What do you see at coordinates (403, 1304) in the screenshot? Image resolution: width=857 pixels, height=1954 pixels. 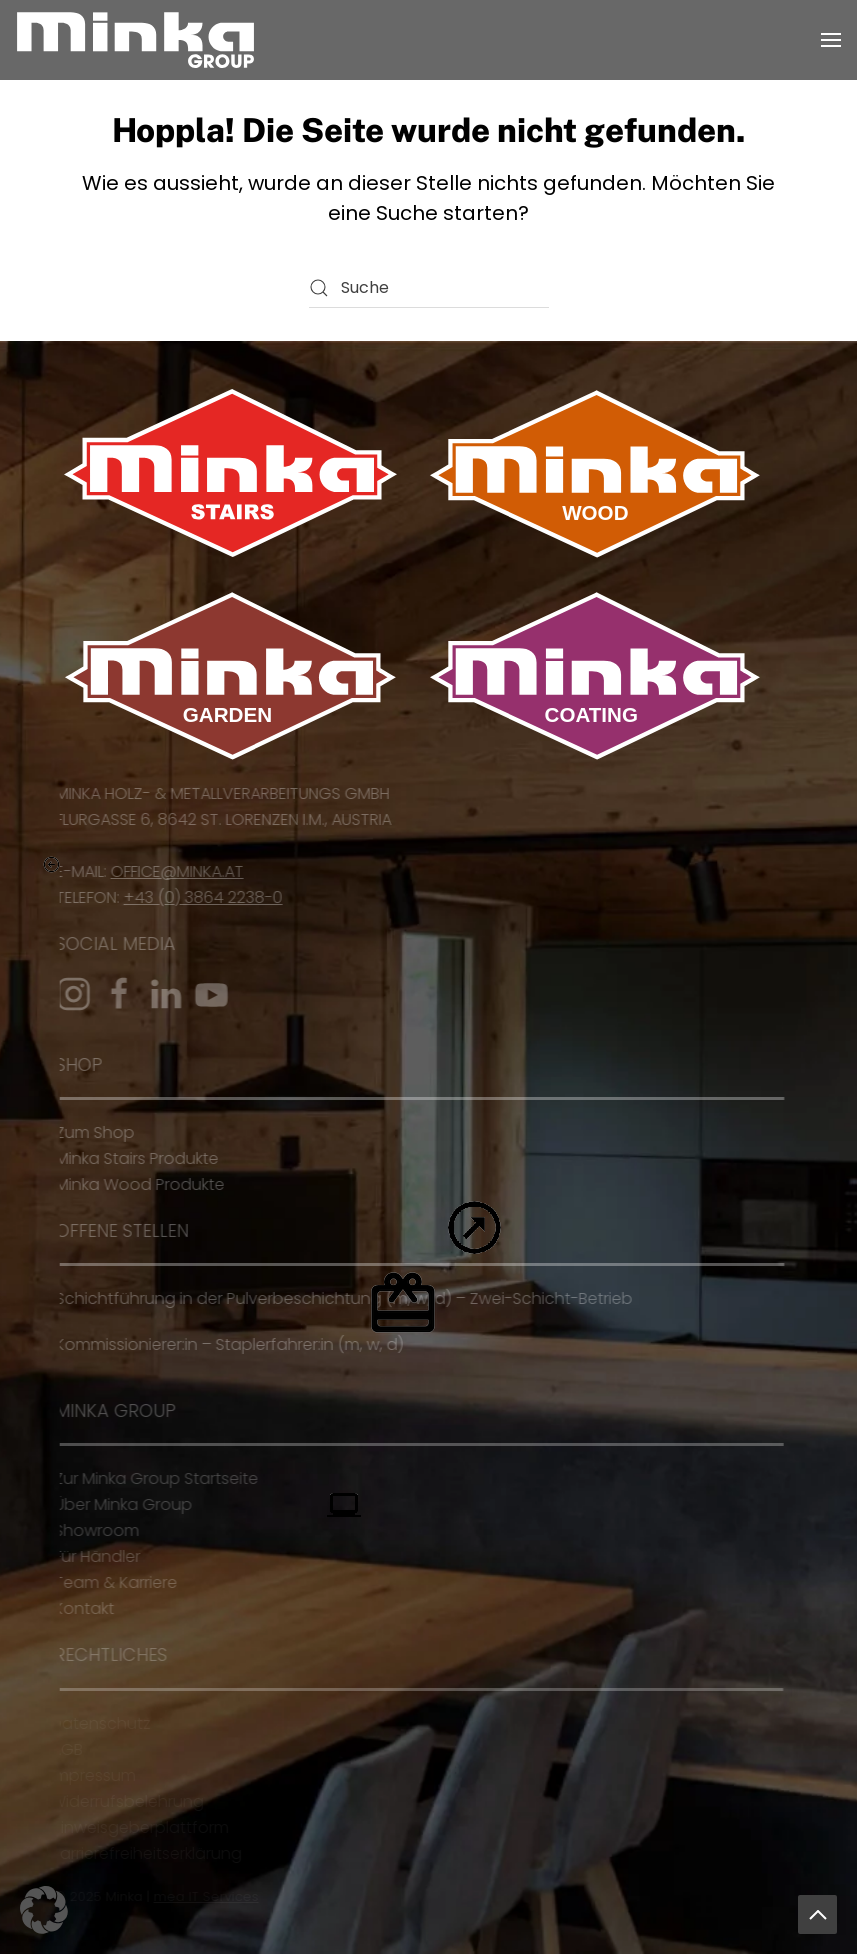 I see `redeem a gift card or voucher` at bounding box center [403, 1304].